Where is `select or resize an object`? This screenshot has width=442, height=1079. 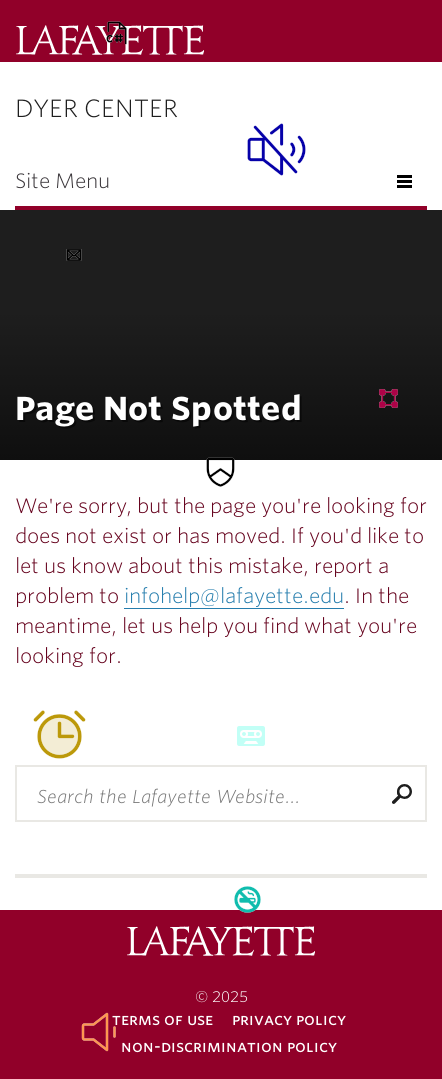 select or resize an object is located at coordinates (388, 398).